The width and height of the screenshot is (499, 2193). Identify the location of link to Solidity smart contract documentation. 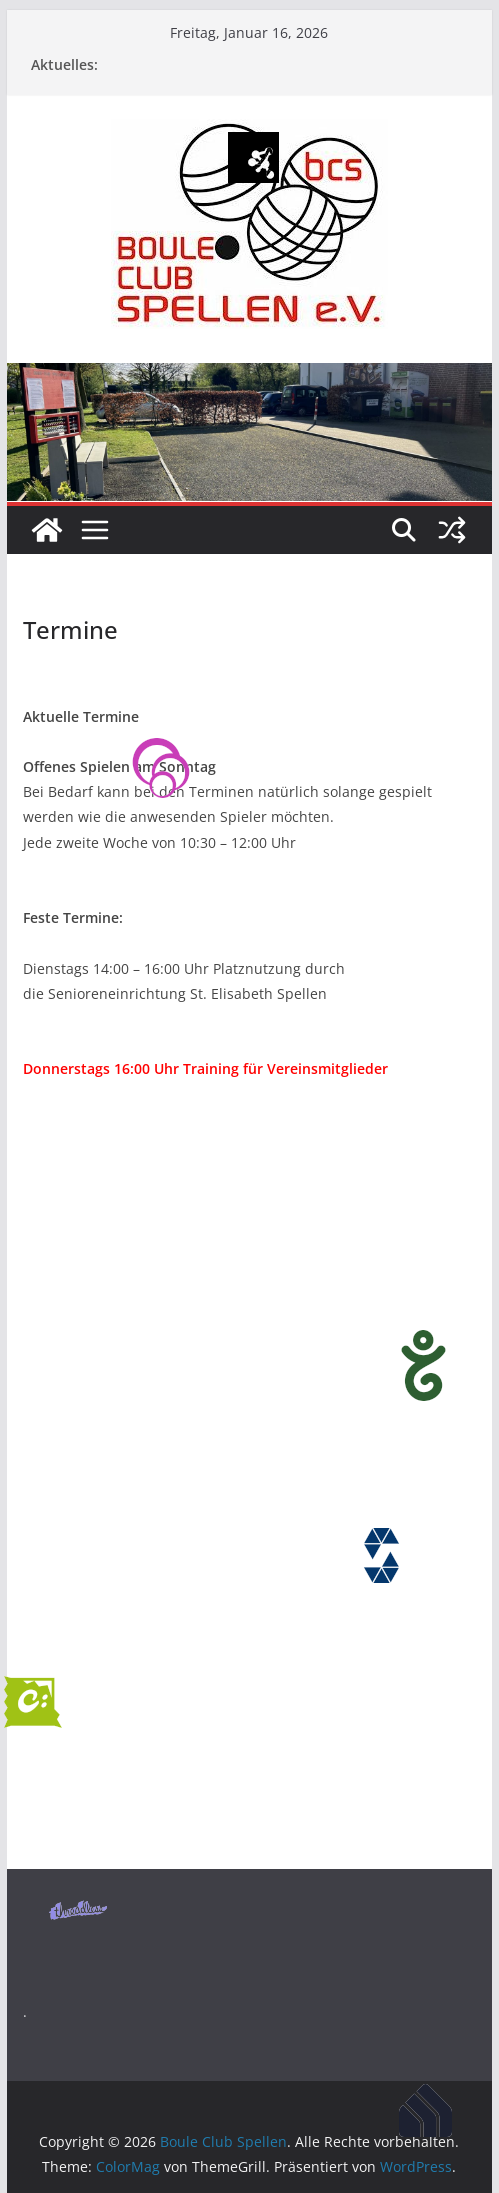
(381, 1555).